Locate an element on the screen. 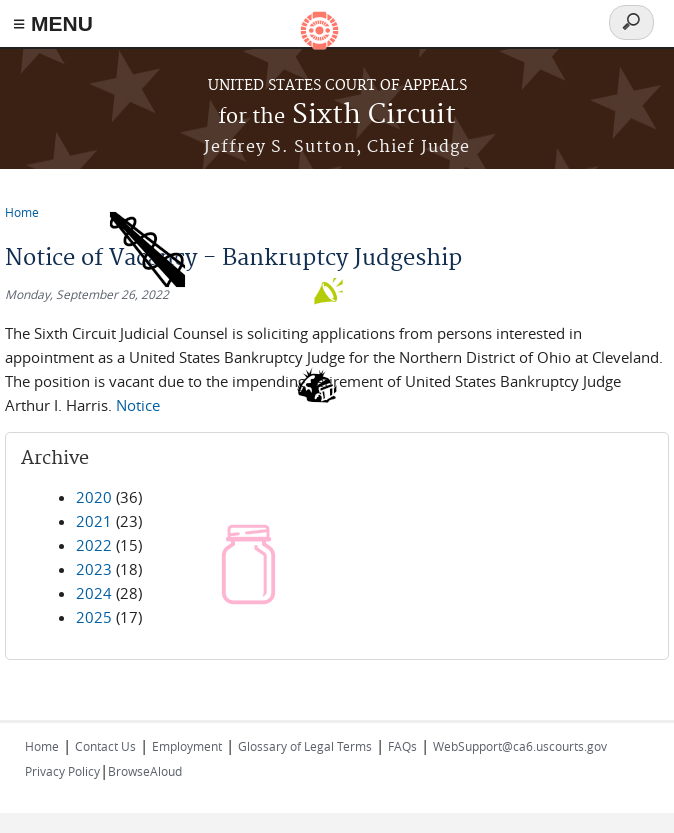 This screenshot has width=674, height=833. view burial site or ancient monument location is located at coordinates (317, 385).